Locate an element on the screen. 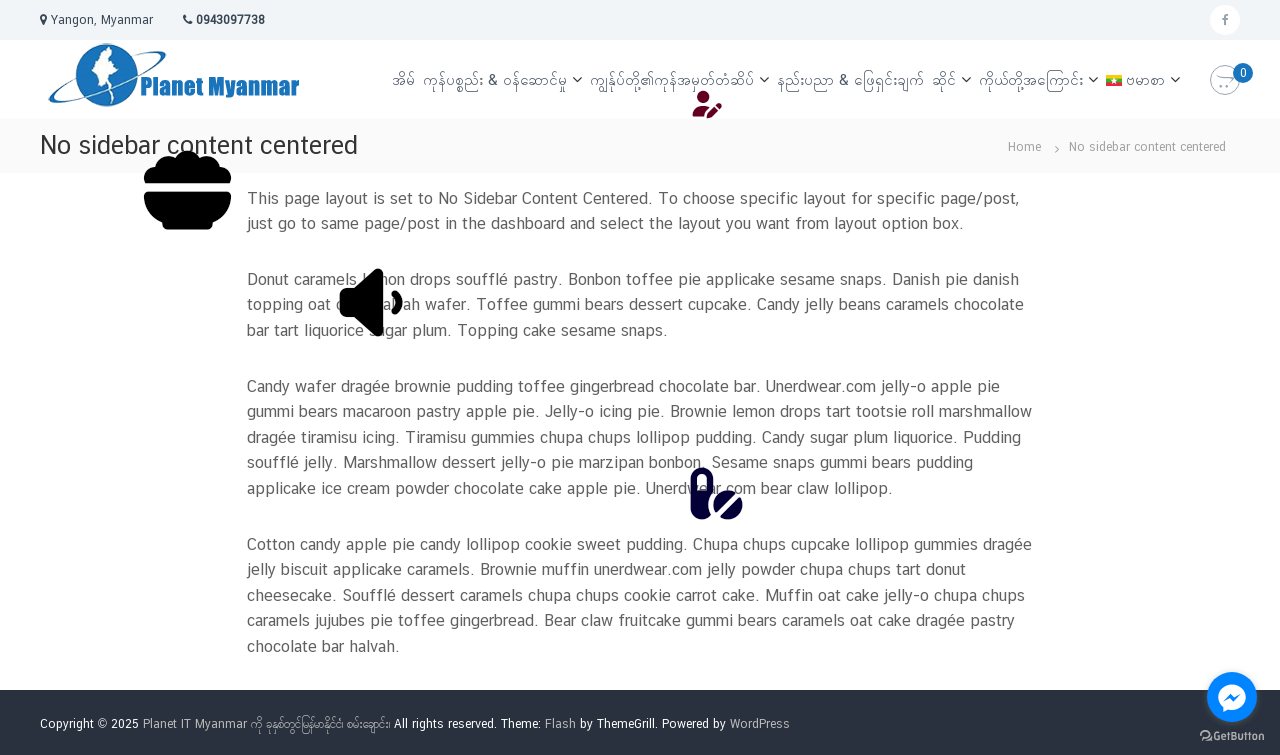  decrease audio volume is located at coordinates (373, 302).